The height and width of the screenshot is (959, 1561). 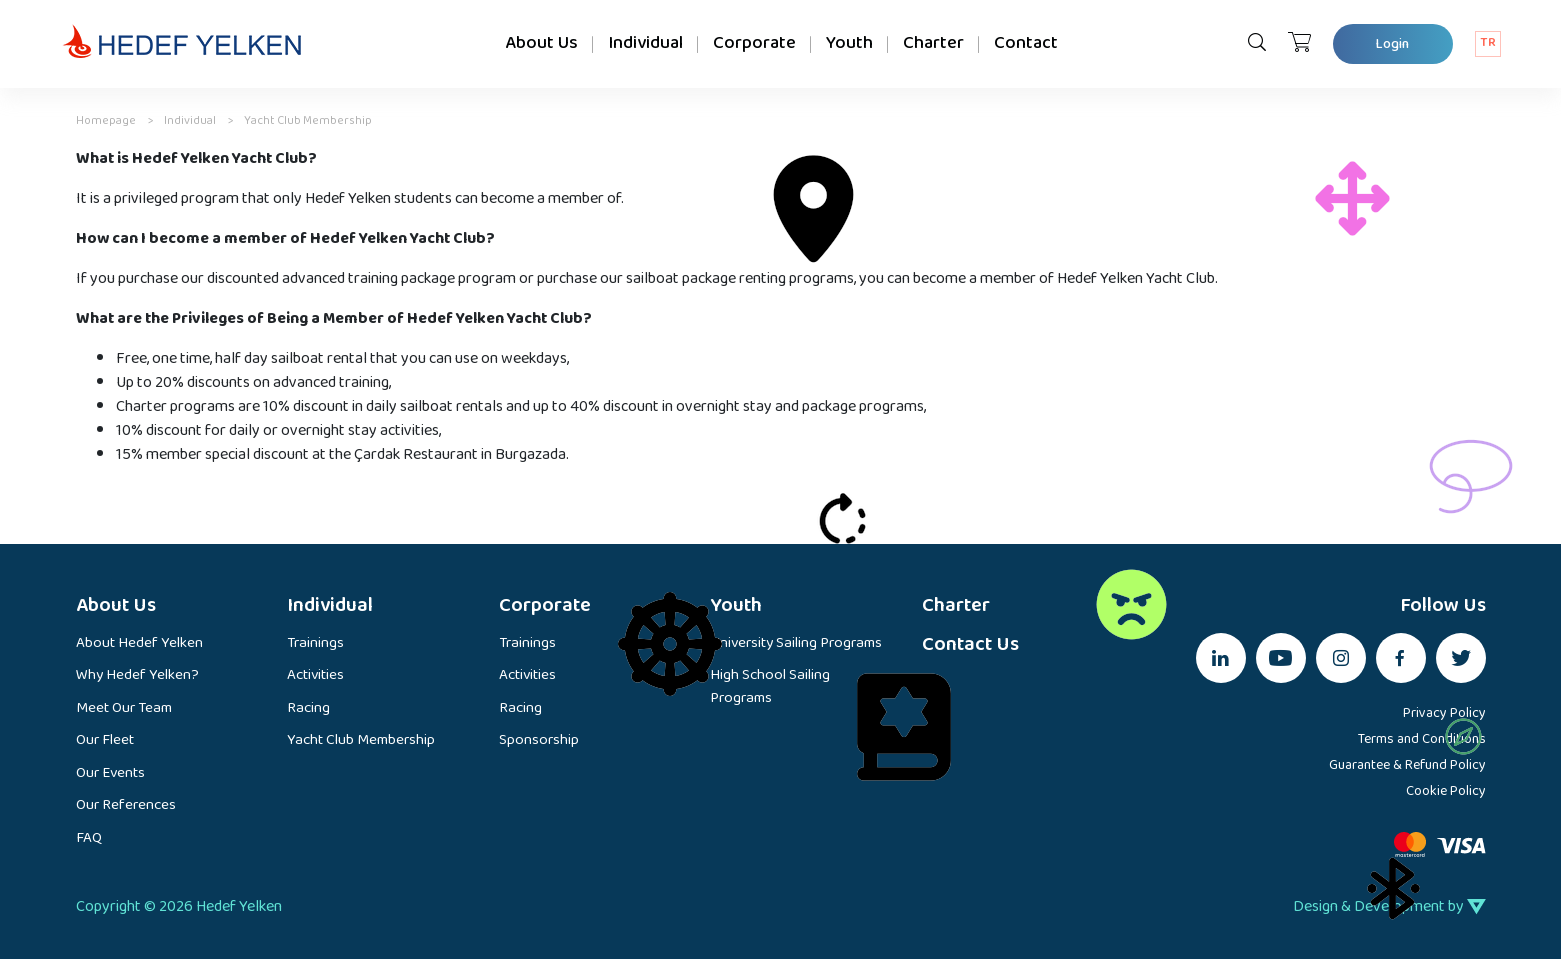 I want to click on rotate image clockwise, so click(x=843, y=521).